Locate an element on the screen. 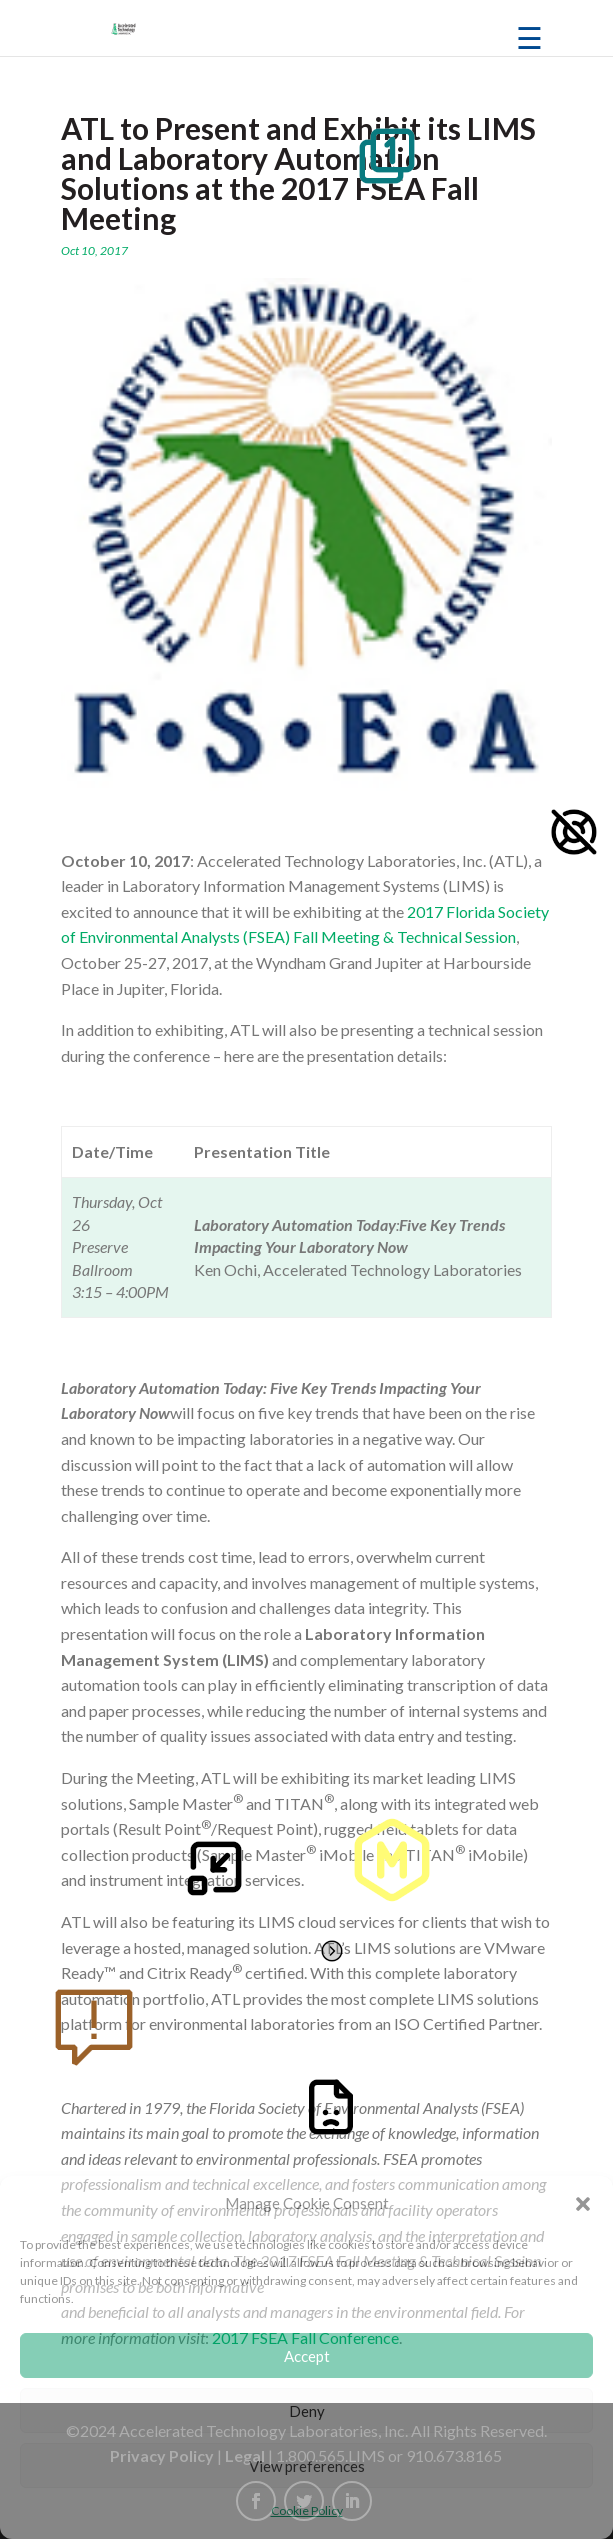 The height and width of the screenshot is (2539, 613). report an issue or problem is located at coordinates (94, 2028).